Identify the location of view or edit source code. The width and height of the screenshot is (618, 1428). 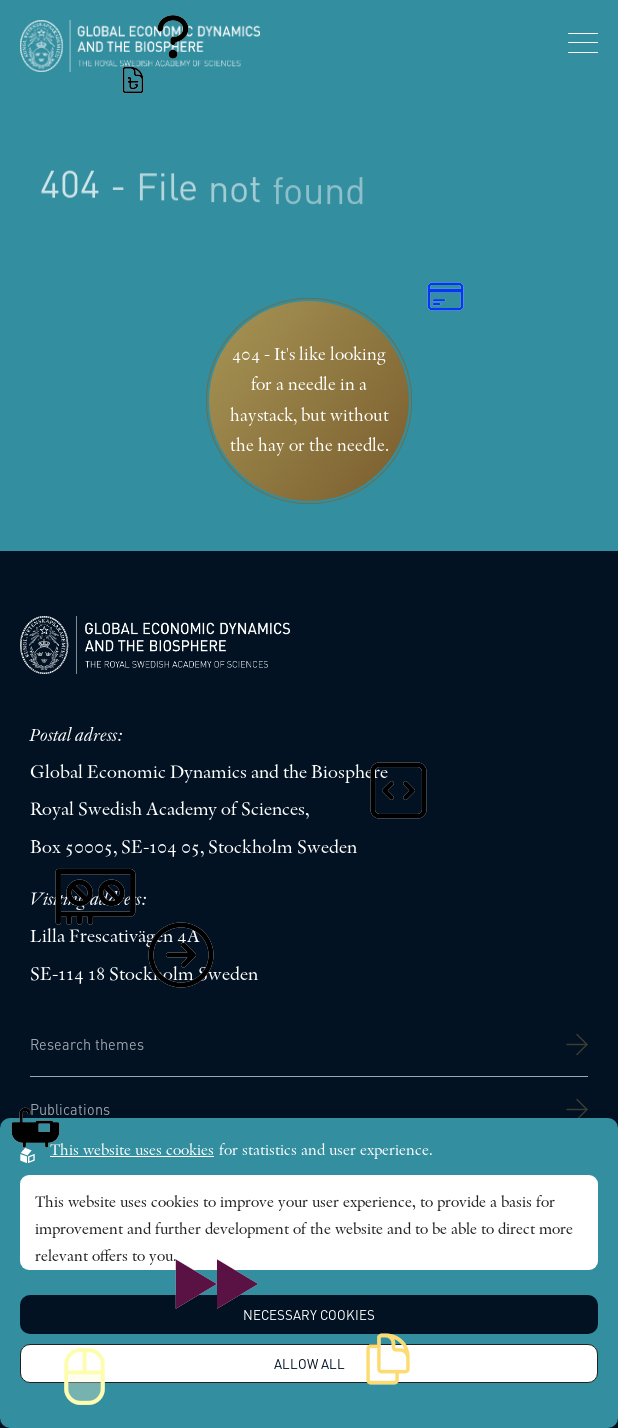
(398, 790).